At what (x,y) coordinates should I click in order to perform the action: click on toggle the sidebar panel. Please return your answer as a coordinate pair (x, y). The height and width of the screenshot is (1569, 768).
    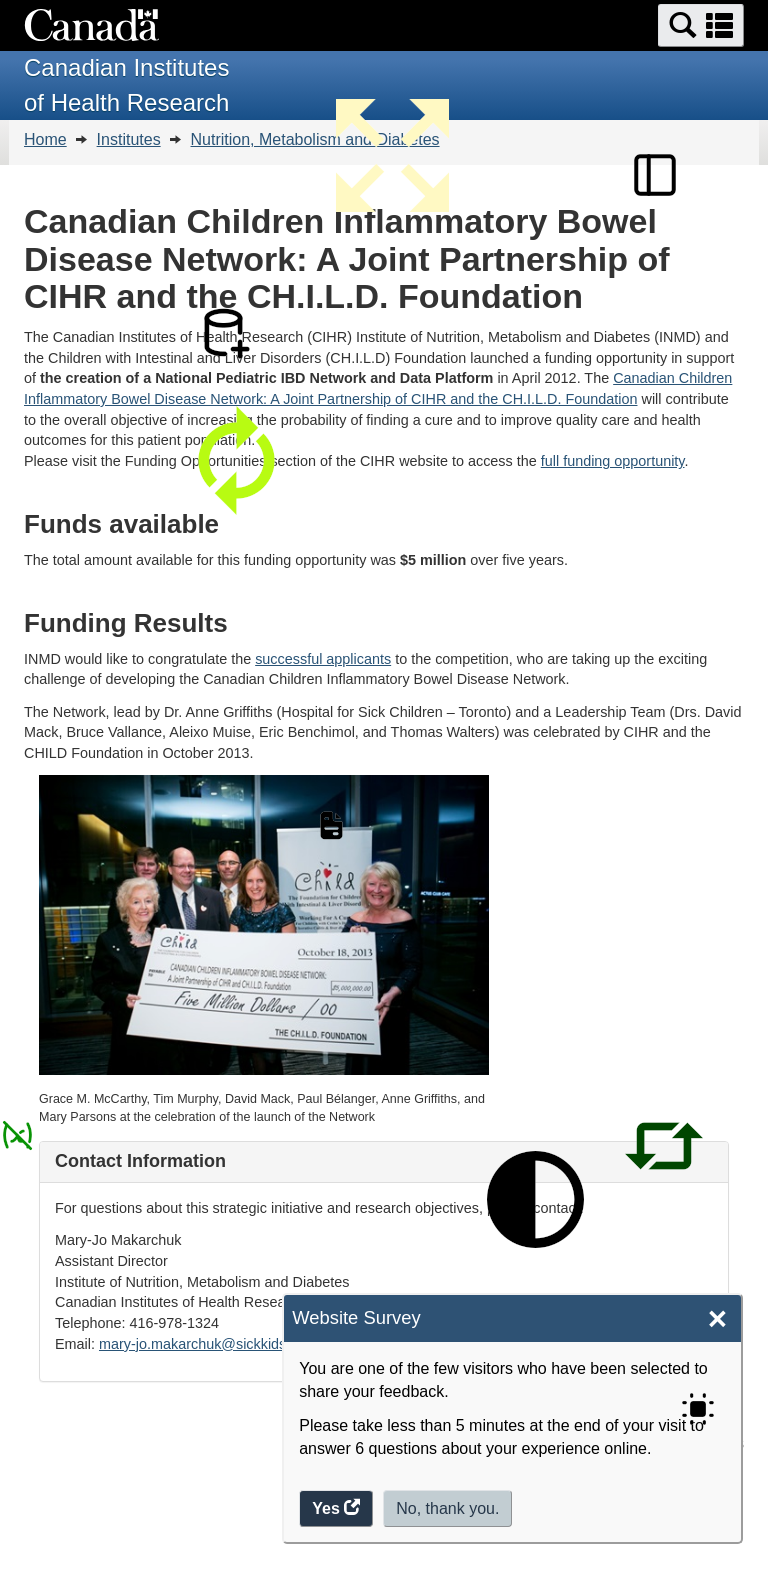
    Looking at the image, I should click on (655, 175).